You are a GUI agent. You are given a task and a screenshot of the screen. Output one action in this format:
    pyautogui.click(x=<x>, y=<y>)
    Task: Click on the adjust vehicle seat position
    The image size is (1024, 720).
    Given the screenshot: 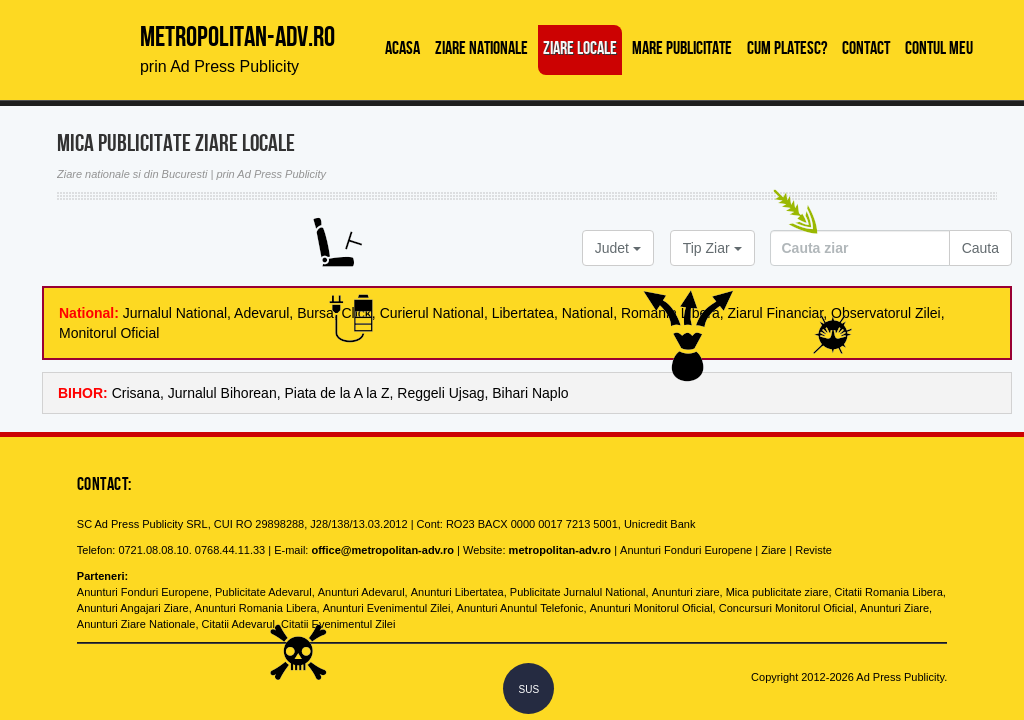 What is the action you would take?
    pyautogui.click(x=337, y=242)
    